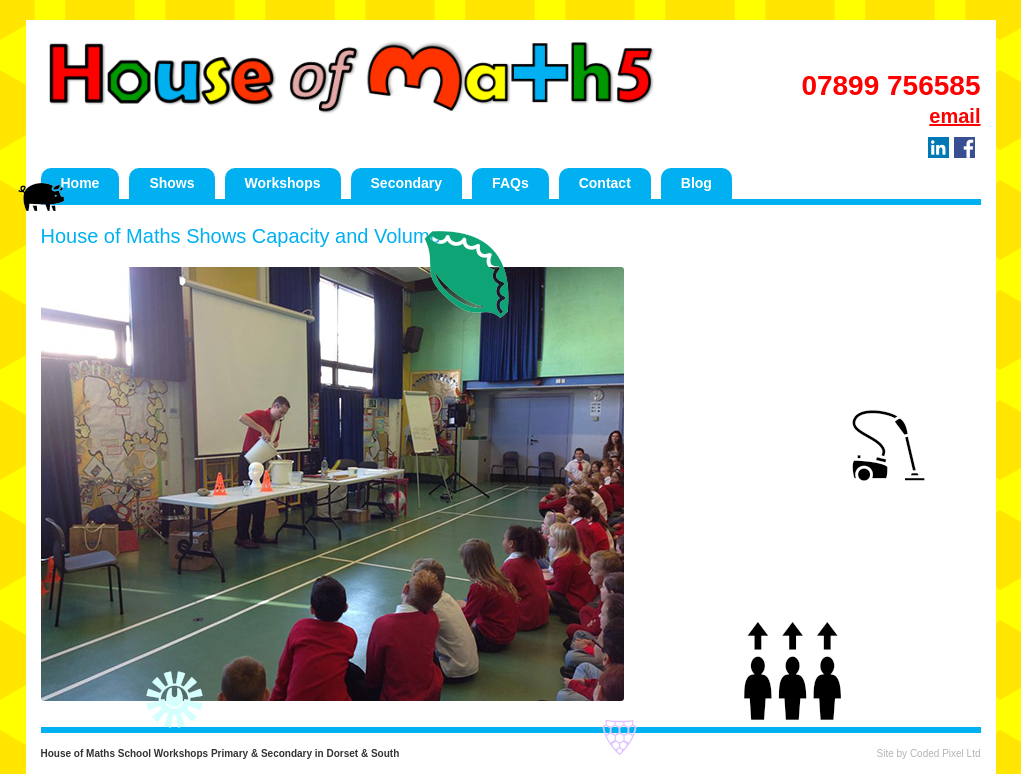 The width and height of the screenshot is (1021, 774). I want to click on equip or select a defensive shield item, so click(619, 737).